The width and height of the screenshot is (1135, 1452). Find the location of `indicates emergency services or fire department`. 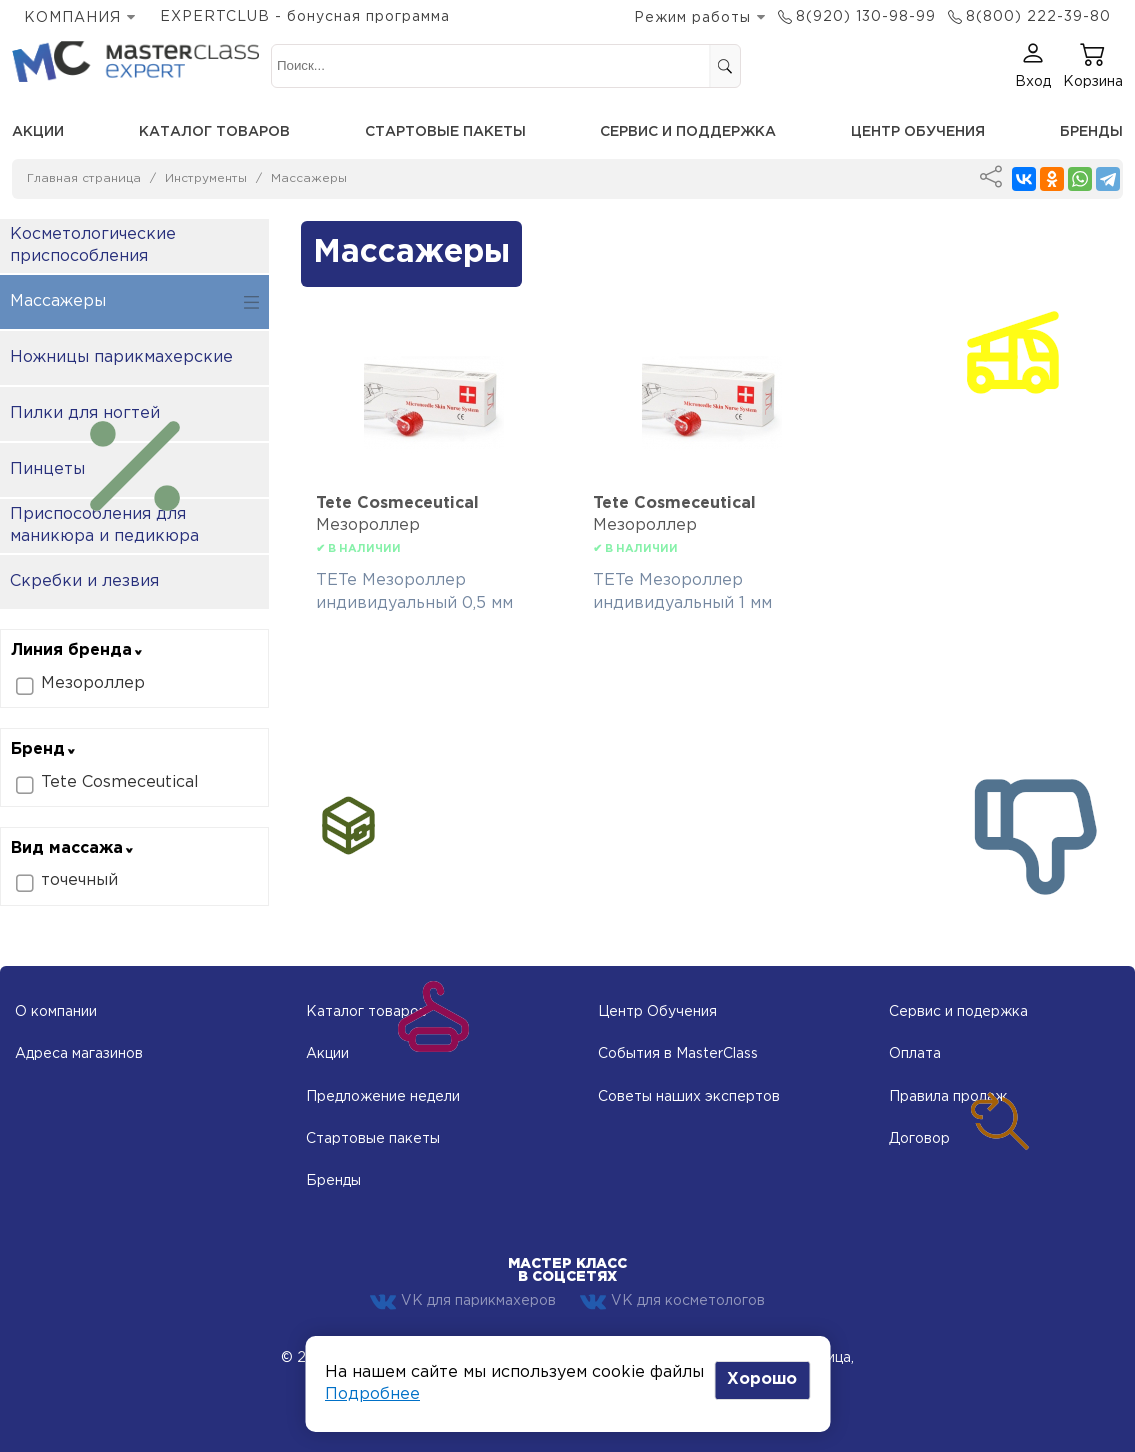

indicates emergency services or fire department is located at coordinates (1013, 357).